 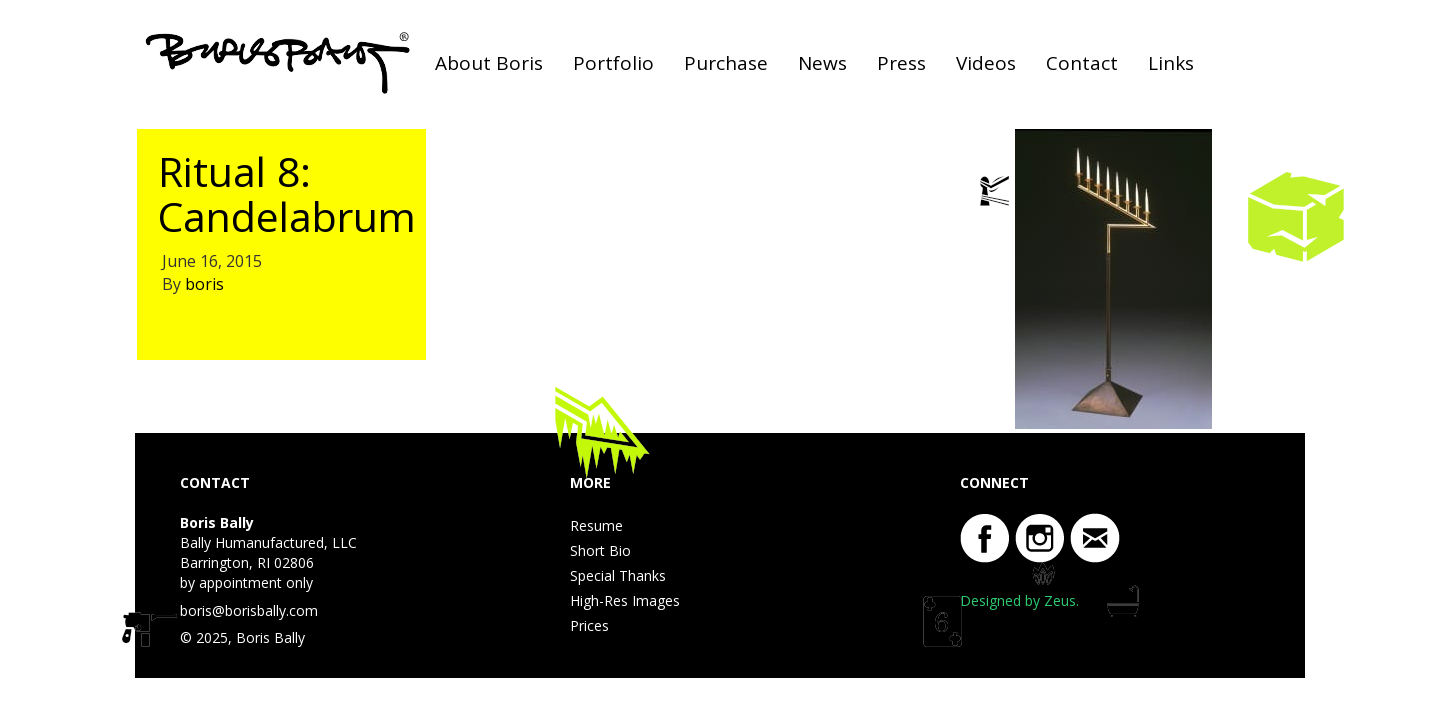 I want to click on six of clubs playing card, so click(x=942, y=621).